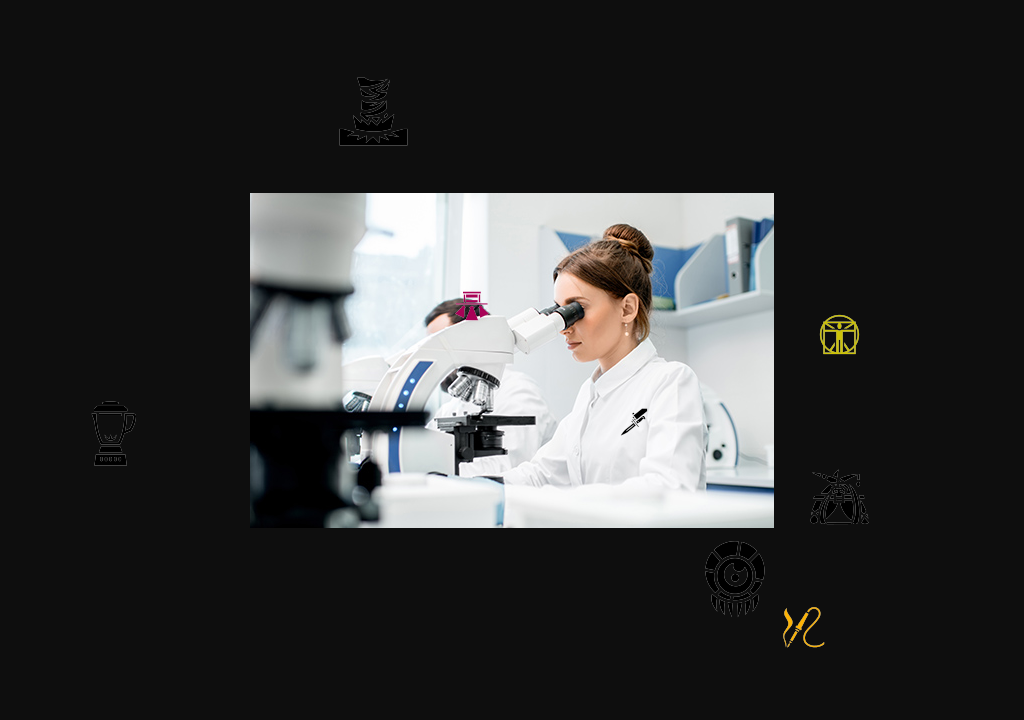 Image resolution: width=1024 pixels, height=720 pixels. I want to click on equip bayonet attachment to weapon, so click(634, 422).